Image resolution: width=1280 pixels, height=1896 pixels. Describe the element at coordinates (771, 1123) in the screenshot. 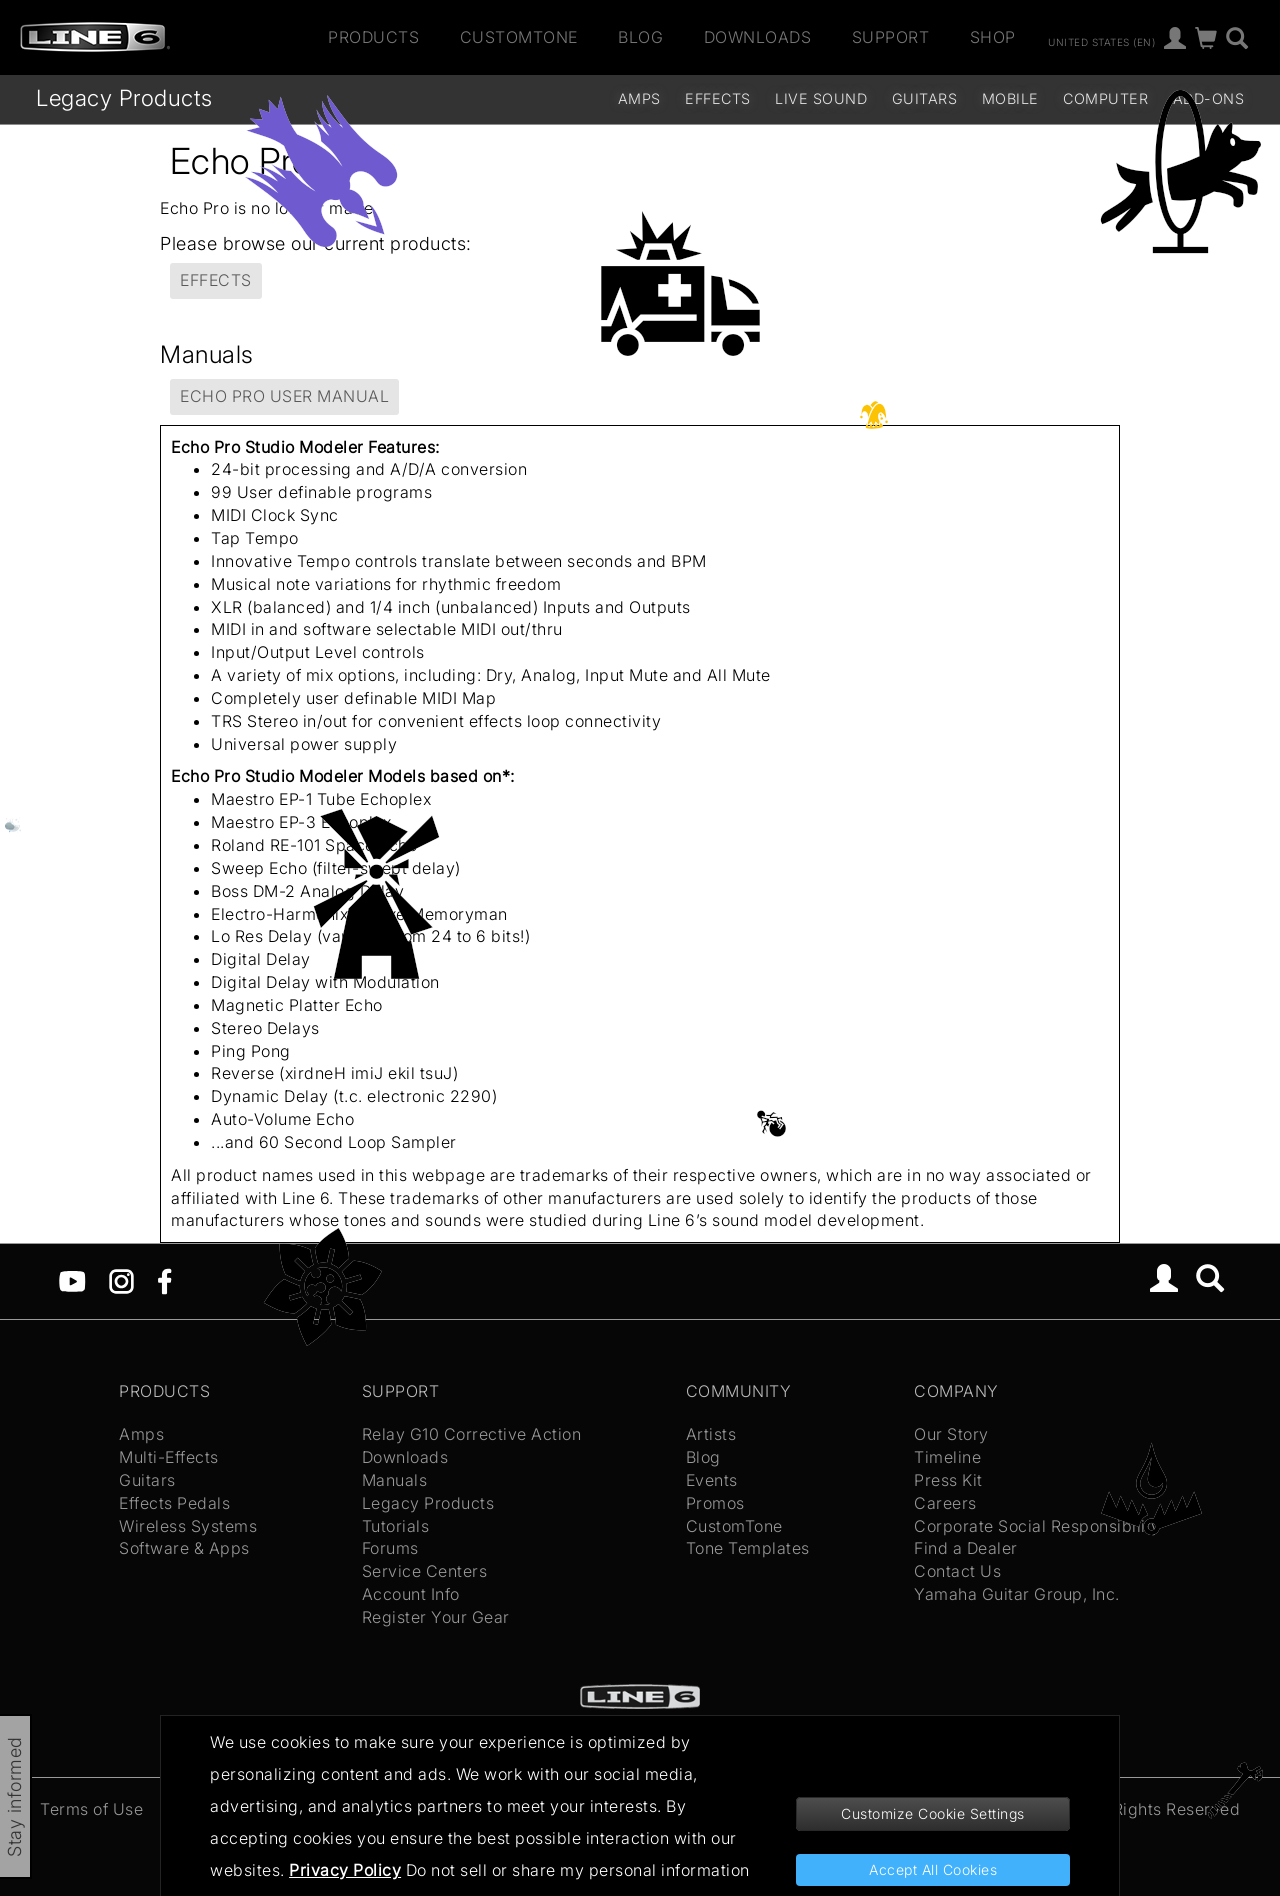

I see `indicates electrical or energy-based attack` at that location.